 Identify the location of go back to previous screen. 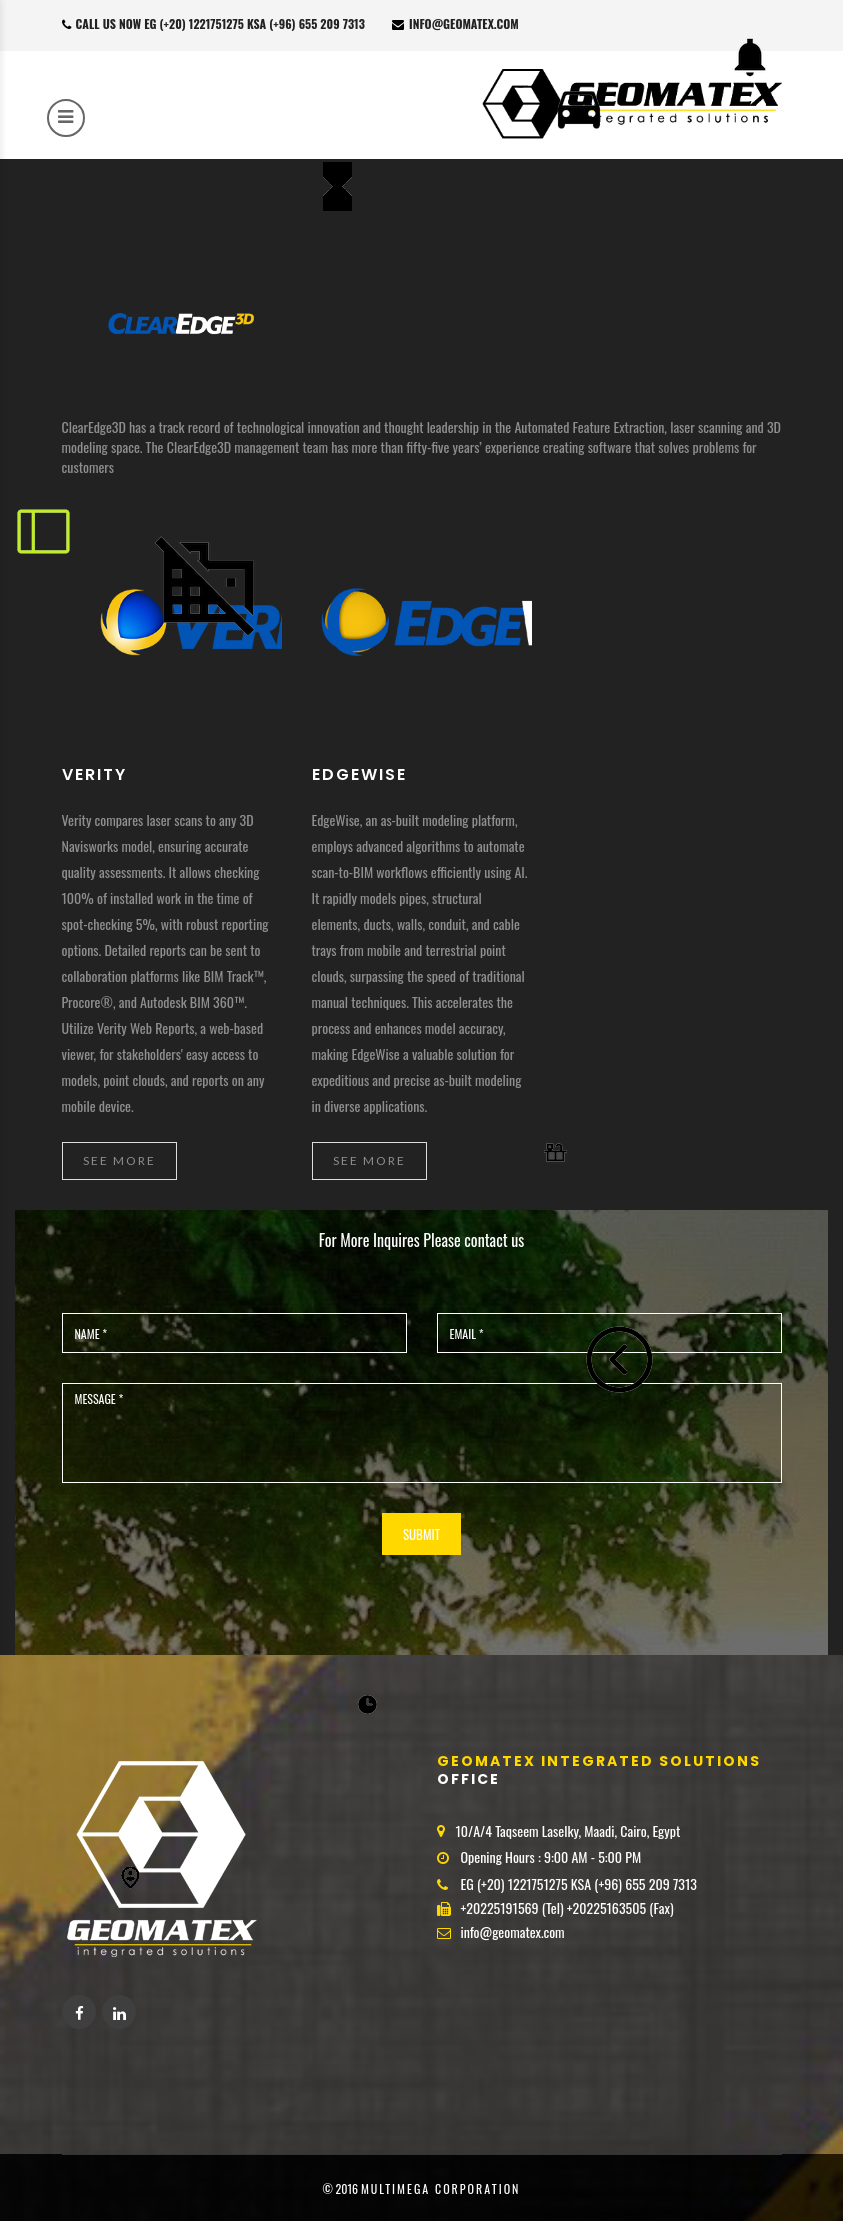
(619, 1359).